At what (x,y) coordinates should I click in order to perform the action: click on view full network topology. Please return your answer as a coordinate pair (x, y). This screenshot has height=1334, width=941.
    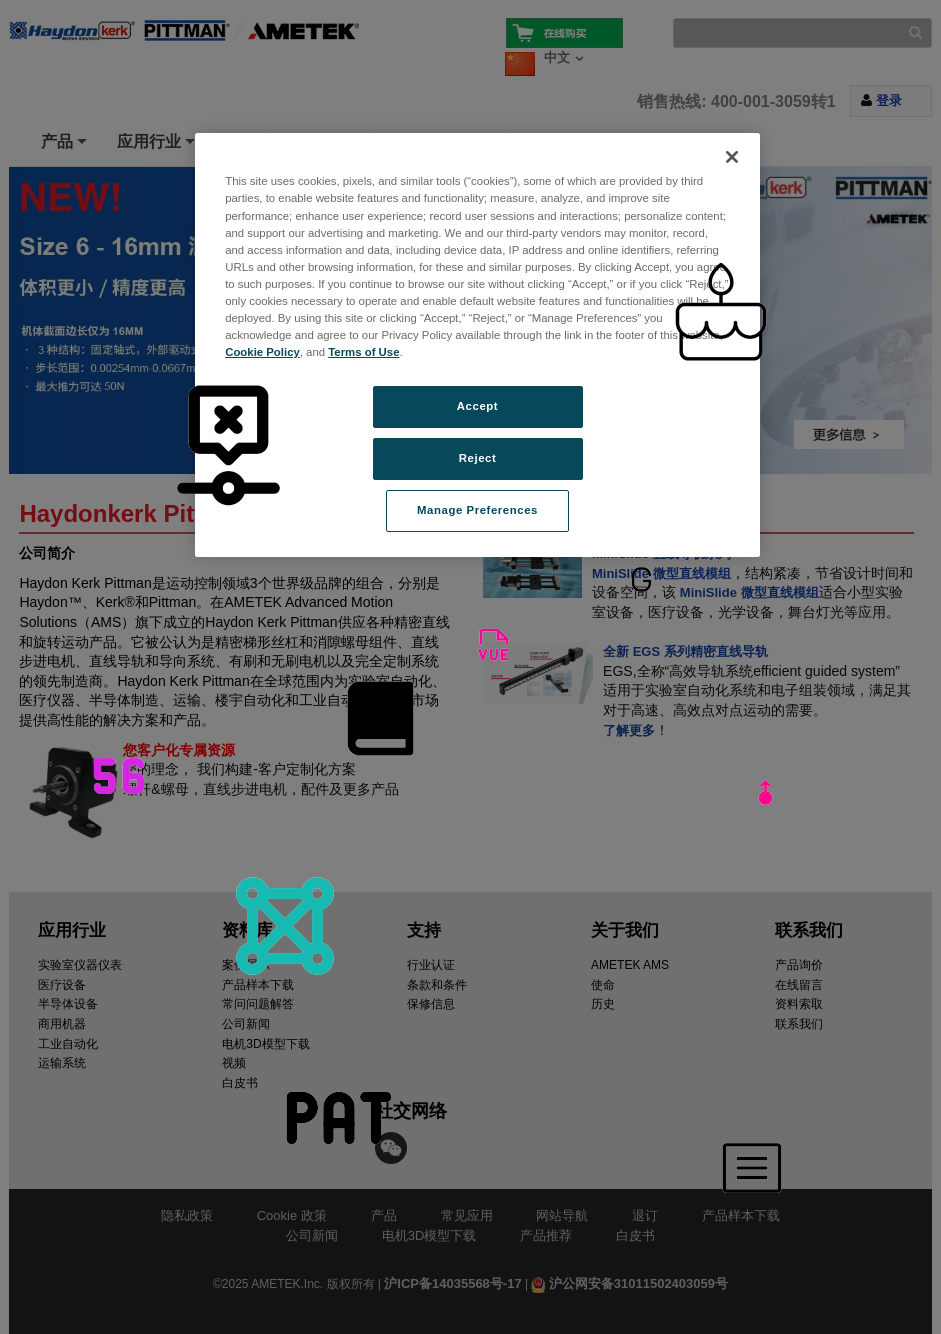
    Looking at the image, I should click on (285, 926).